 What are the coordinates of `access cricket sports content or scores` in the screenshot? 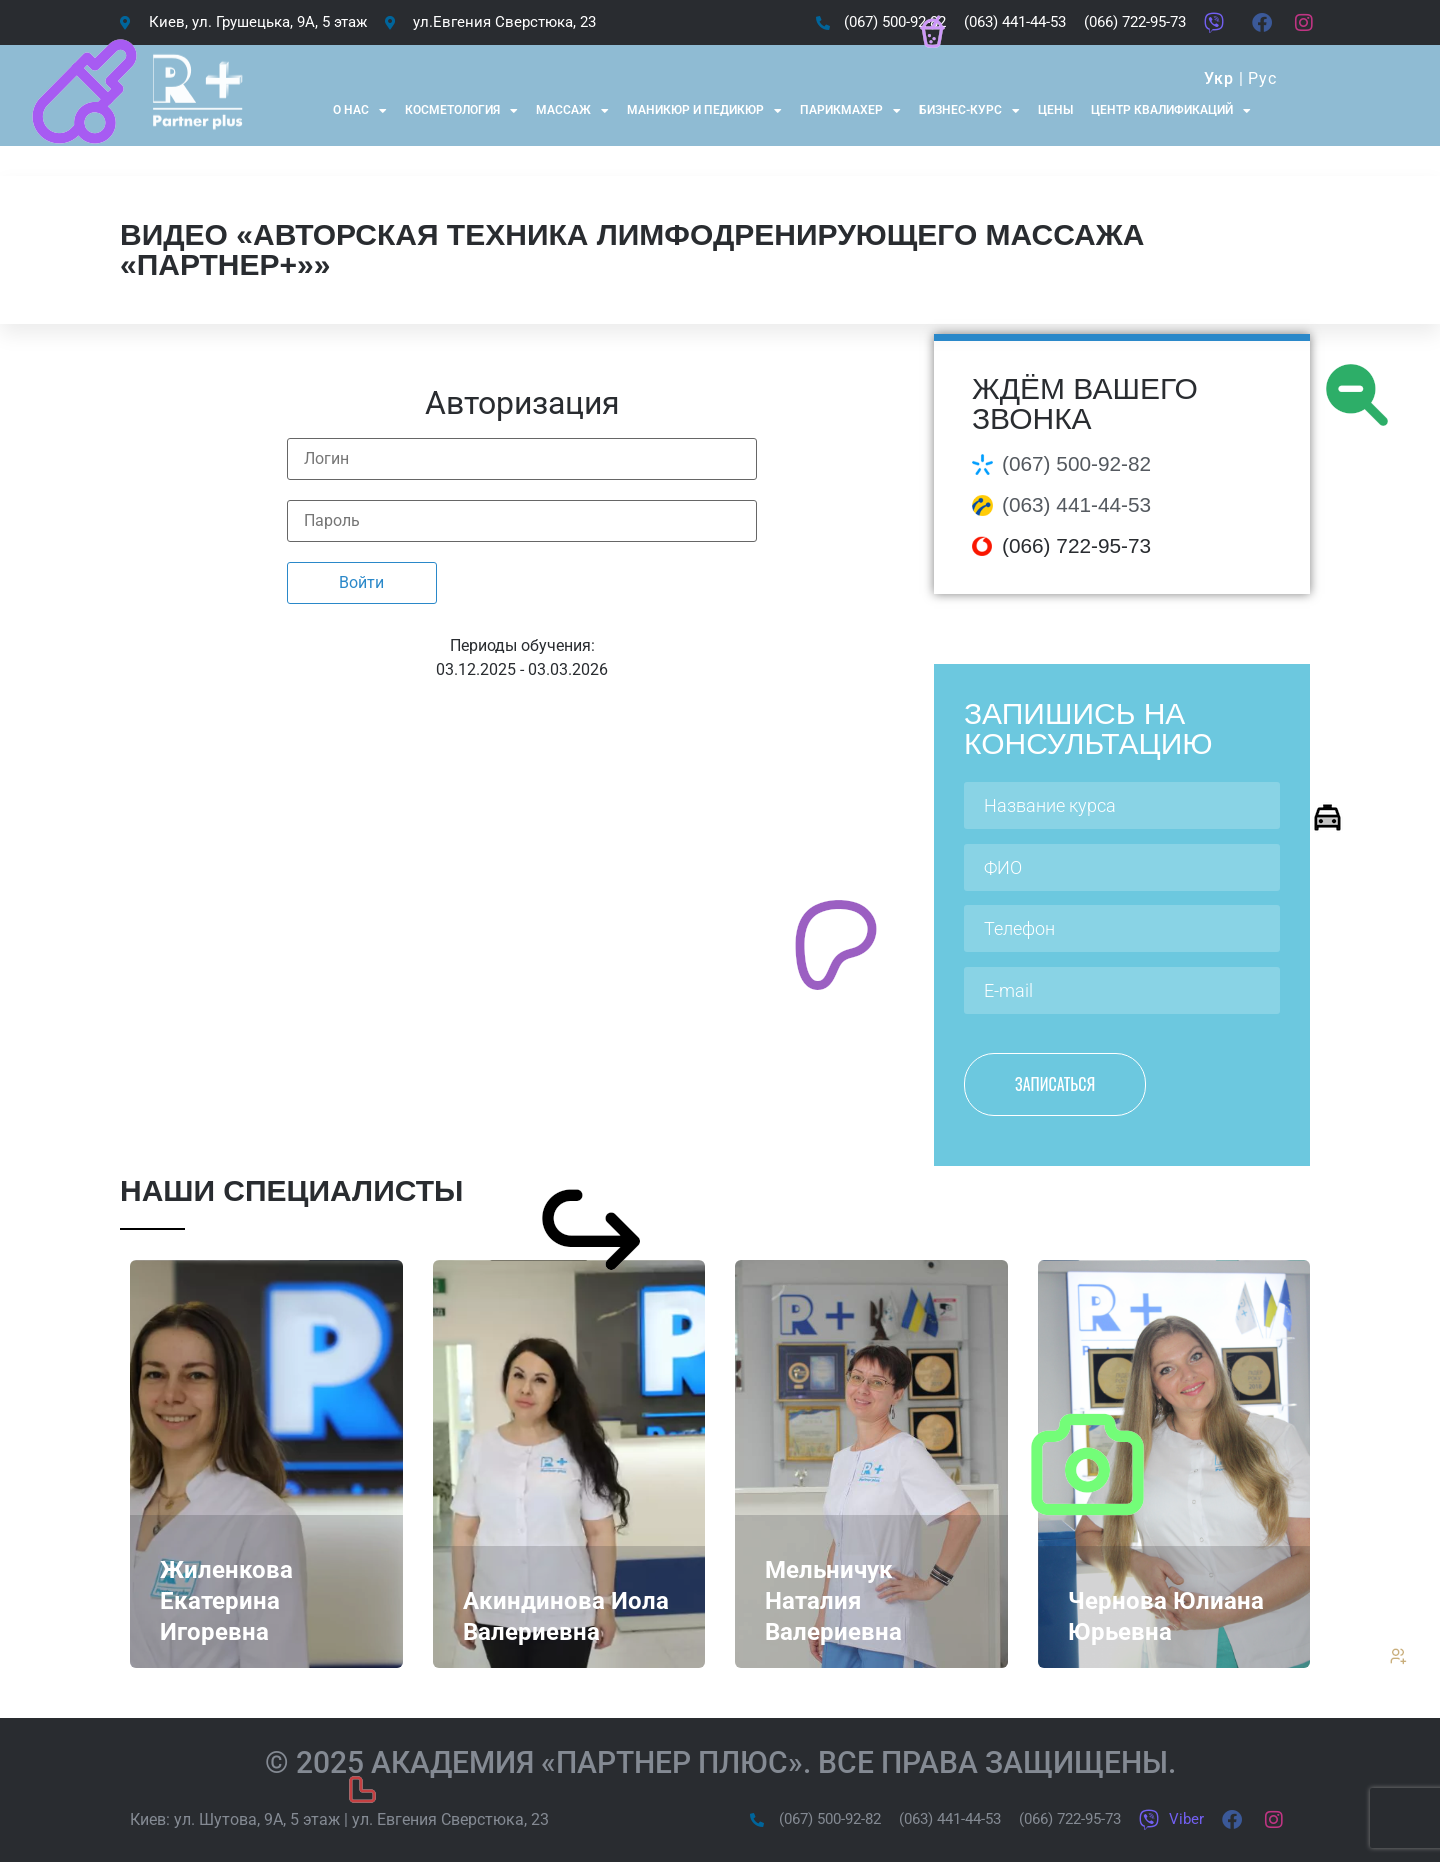 It's located at (84, 91).